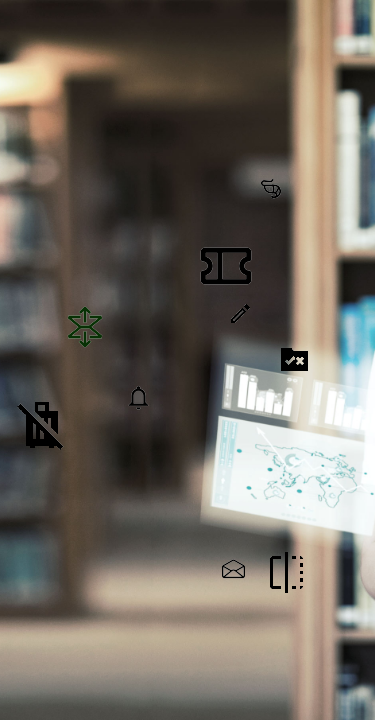 The image size is (375, 720). I want to click on folder with validation rules applied, so click(294, 359).